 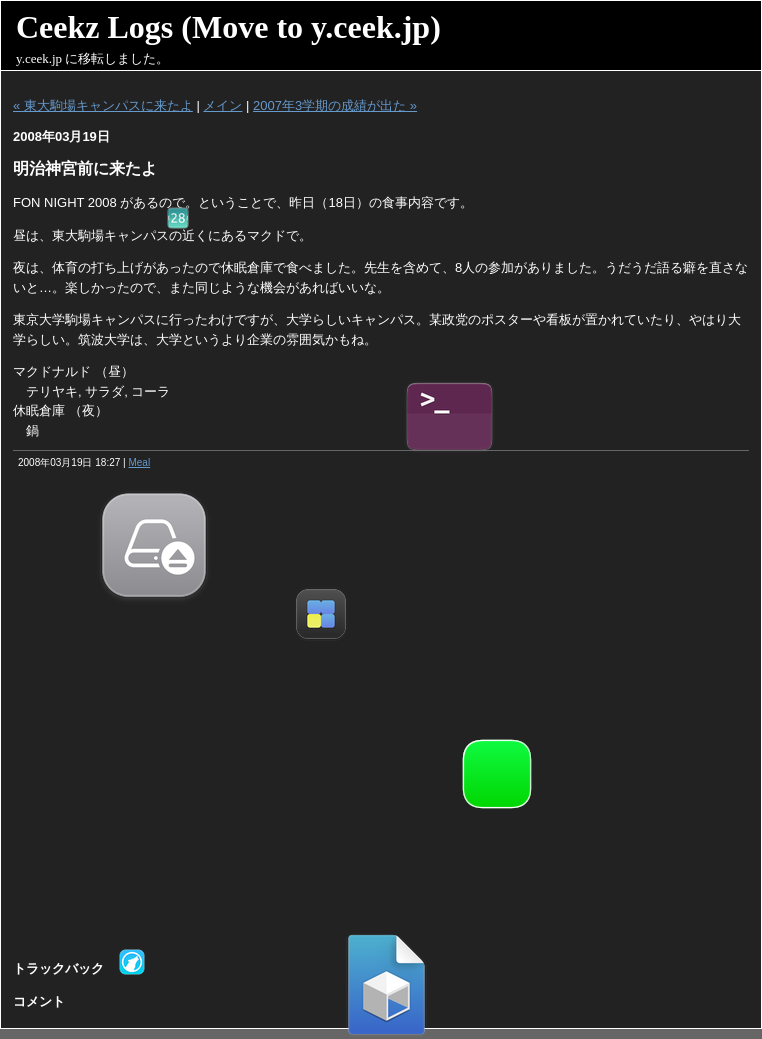 What do you see at coordinates (449, 416) in the screenshot?
I see `open the terminal application` at bounding box center [449, 416].